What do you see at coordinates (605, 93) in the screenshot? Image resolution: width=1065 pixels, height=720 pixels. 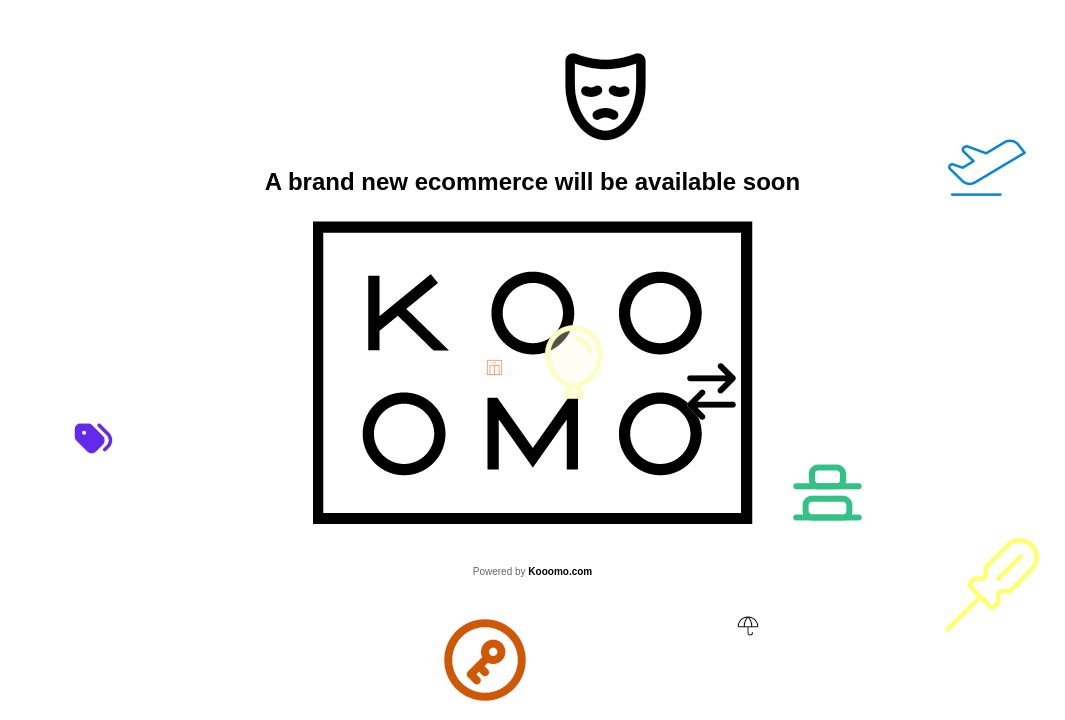 I see `indicates sad or negative emotion` at bounding box center [605, 93].